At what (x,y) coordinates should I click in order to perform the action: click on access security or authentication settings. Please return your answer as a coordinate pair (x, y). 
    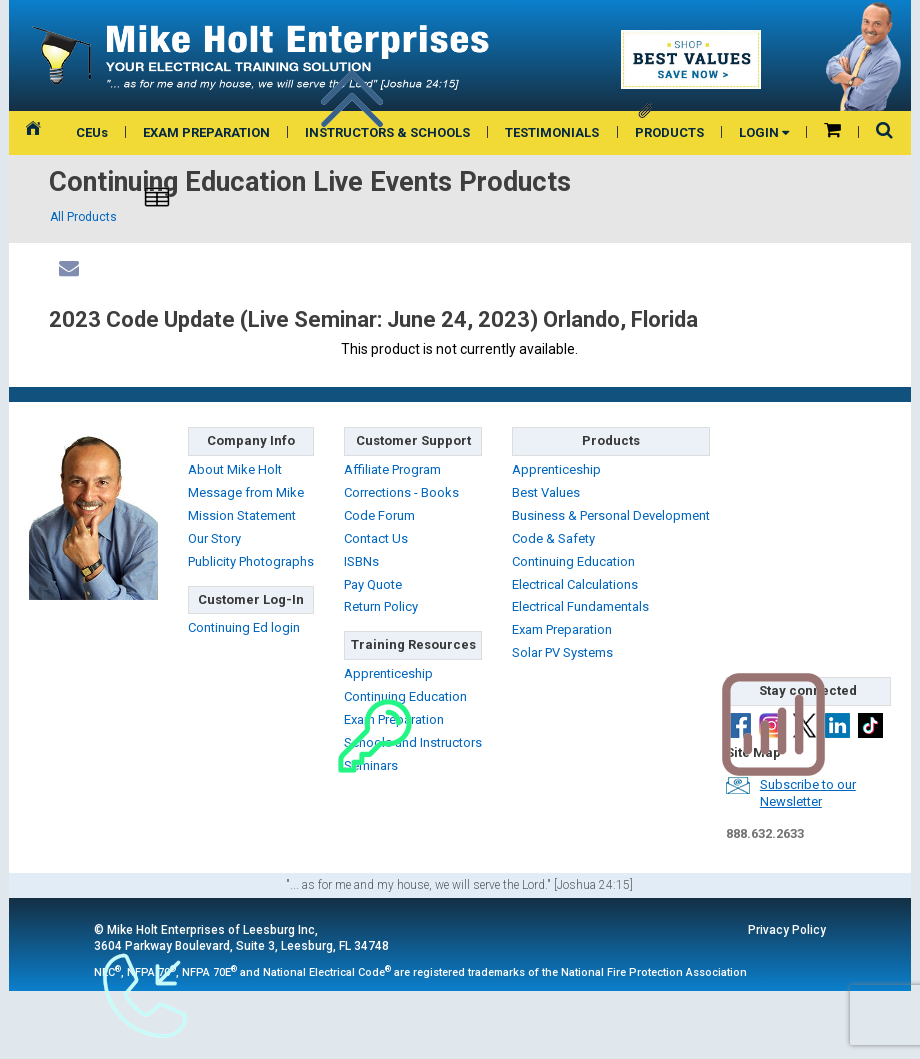
    Looking at the image, I should click on (375, 736).